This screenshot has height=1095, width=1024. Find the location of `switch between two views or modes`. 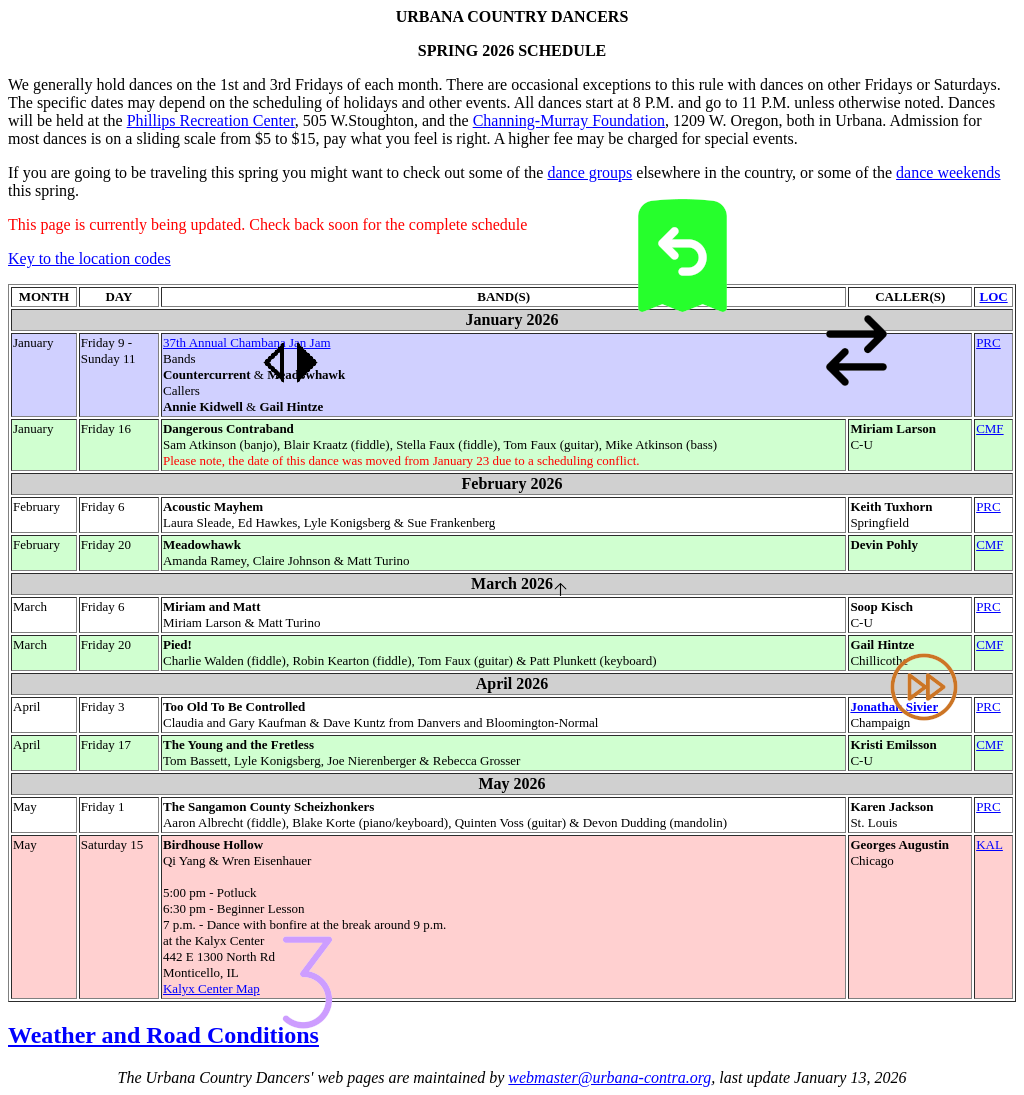

switch between two views or modes is located at coordinates (856, 350).